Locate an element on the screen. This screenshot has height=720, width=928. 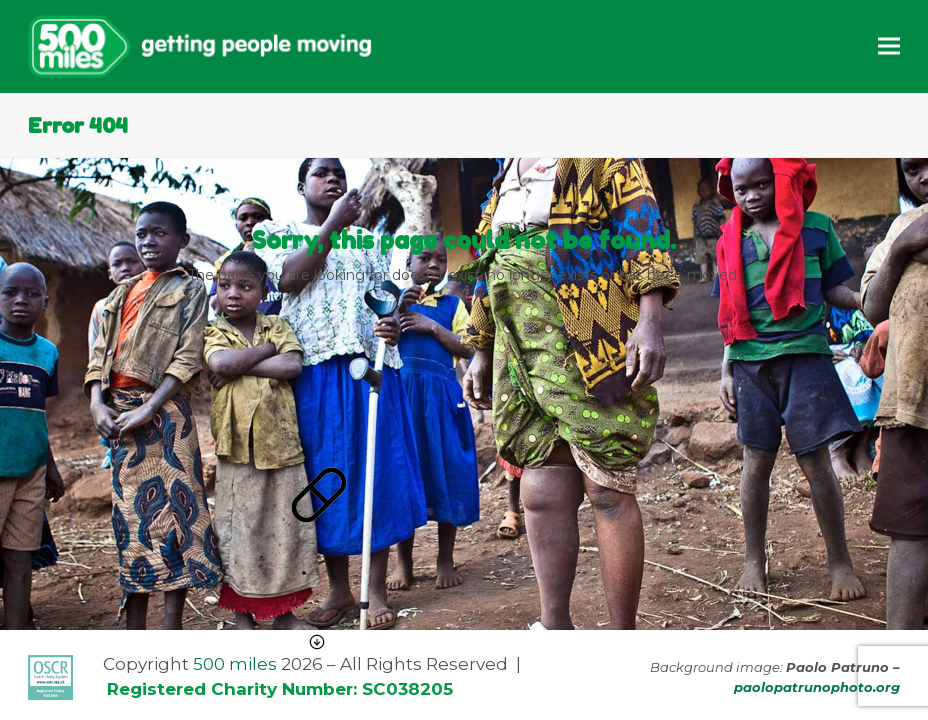
download file or content is located at coordinates (317, 642).